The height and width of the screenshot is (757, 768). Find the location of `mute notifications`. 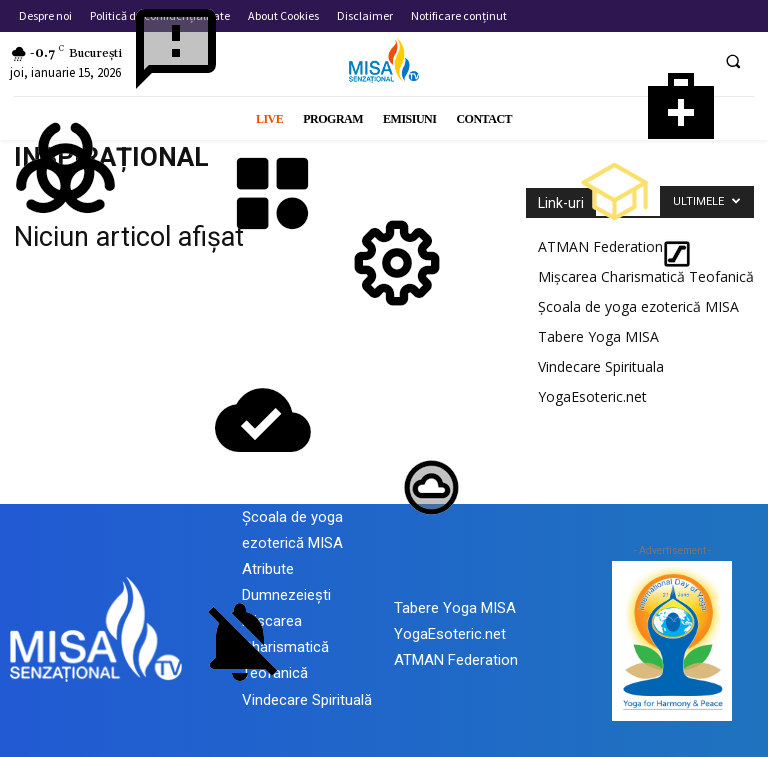

mute notifications is located at coordinates (240, 641).